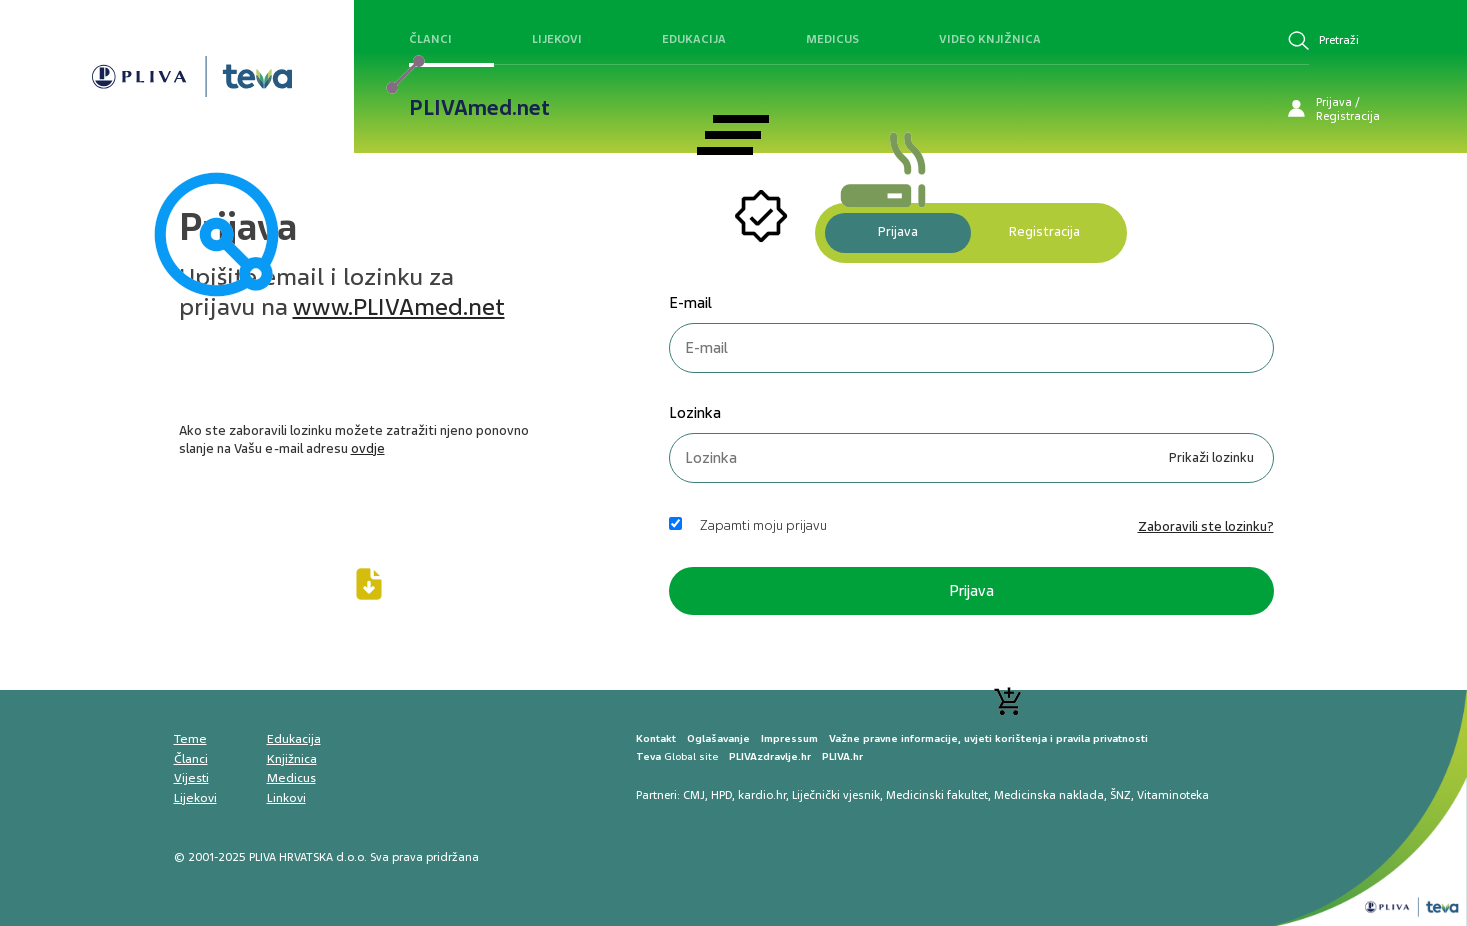 This screenshot has height=926, width=1467. Describe the element at coordinates (405, 74) in the screenshot. I see `draw a line between two points` at that location.